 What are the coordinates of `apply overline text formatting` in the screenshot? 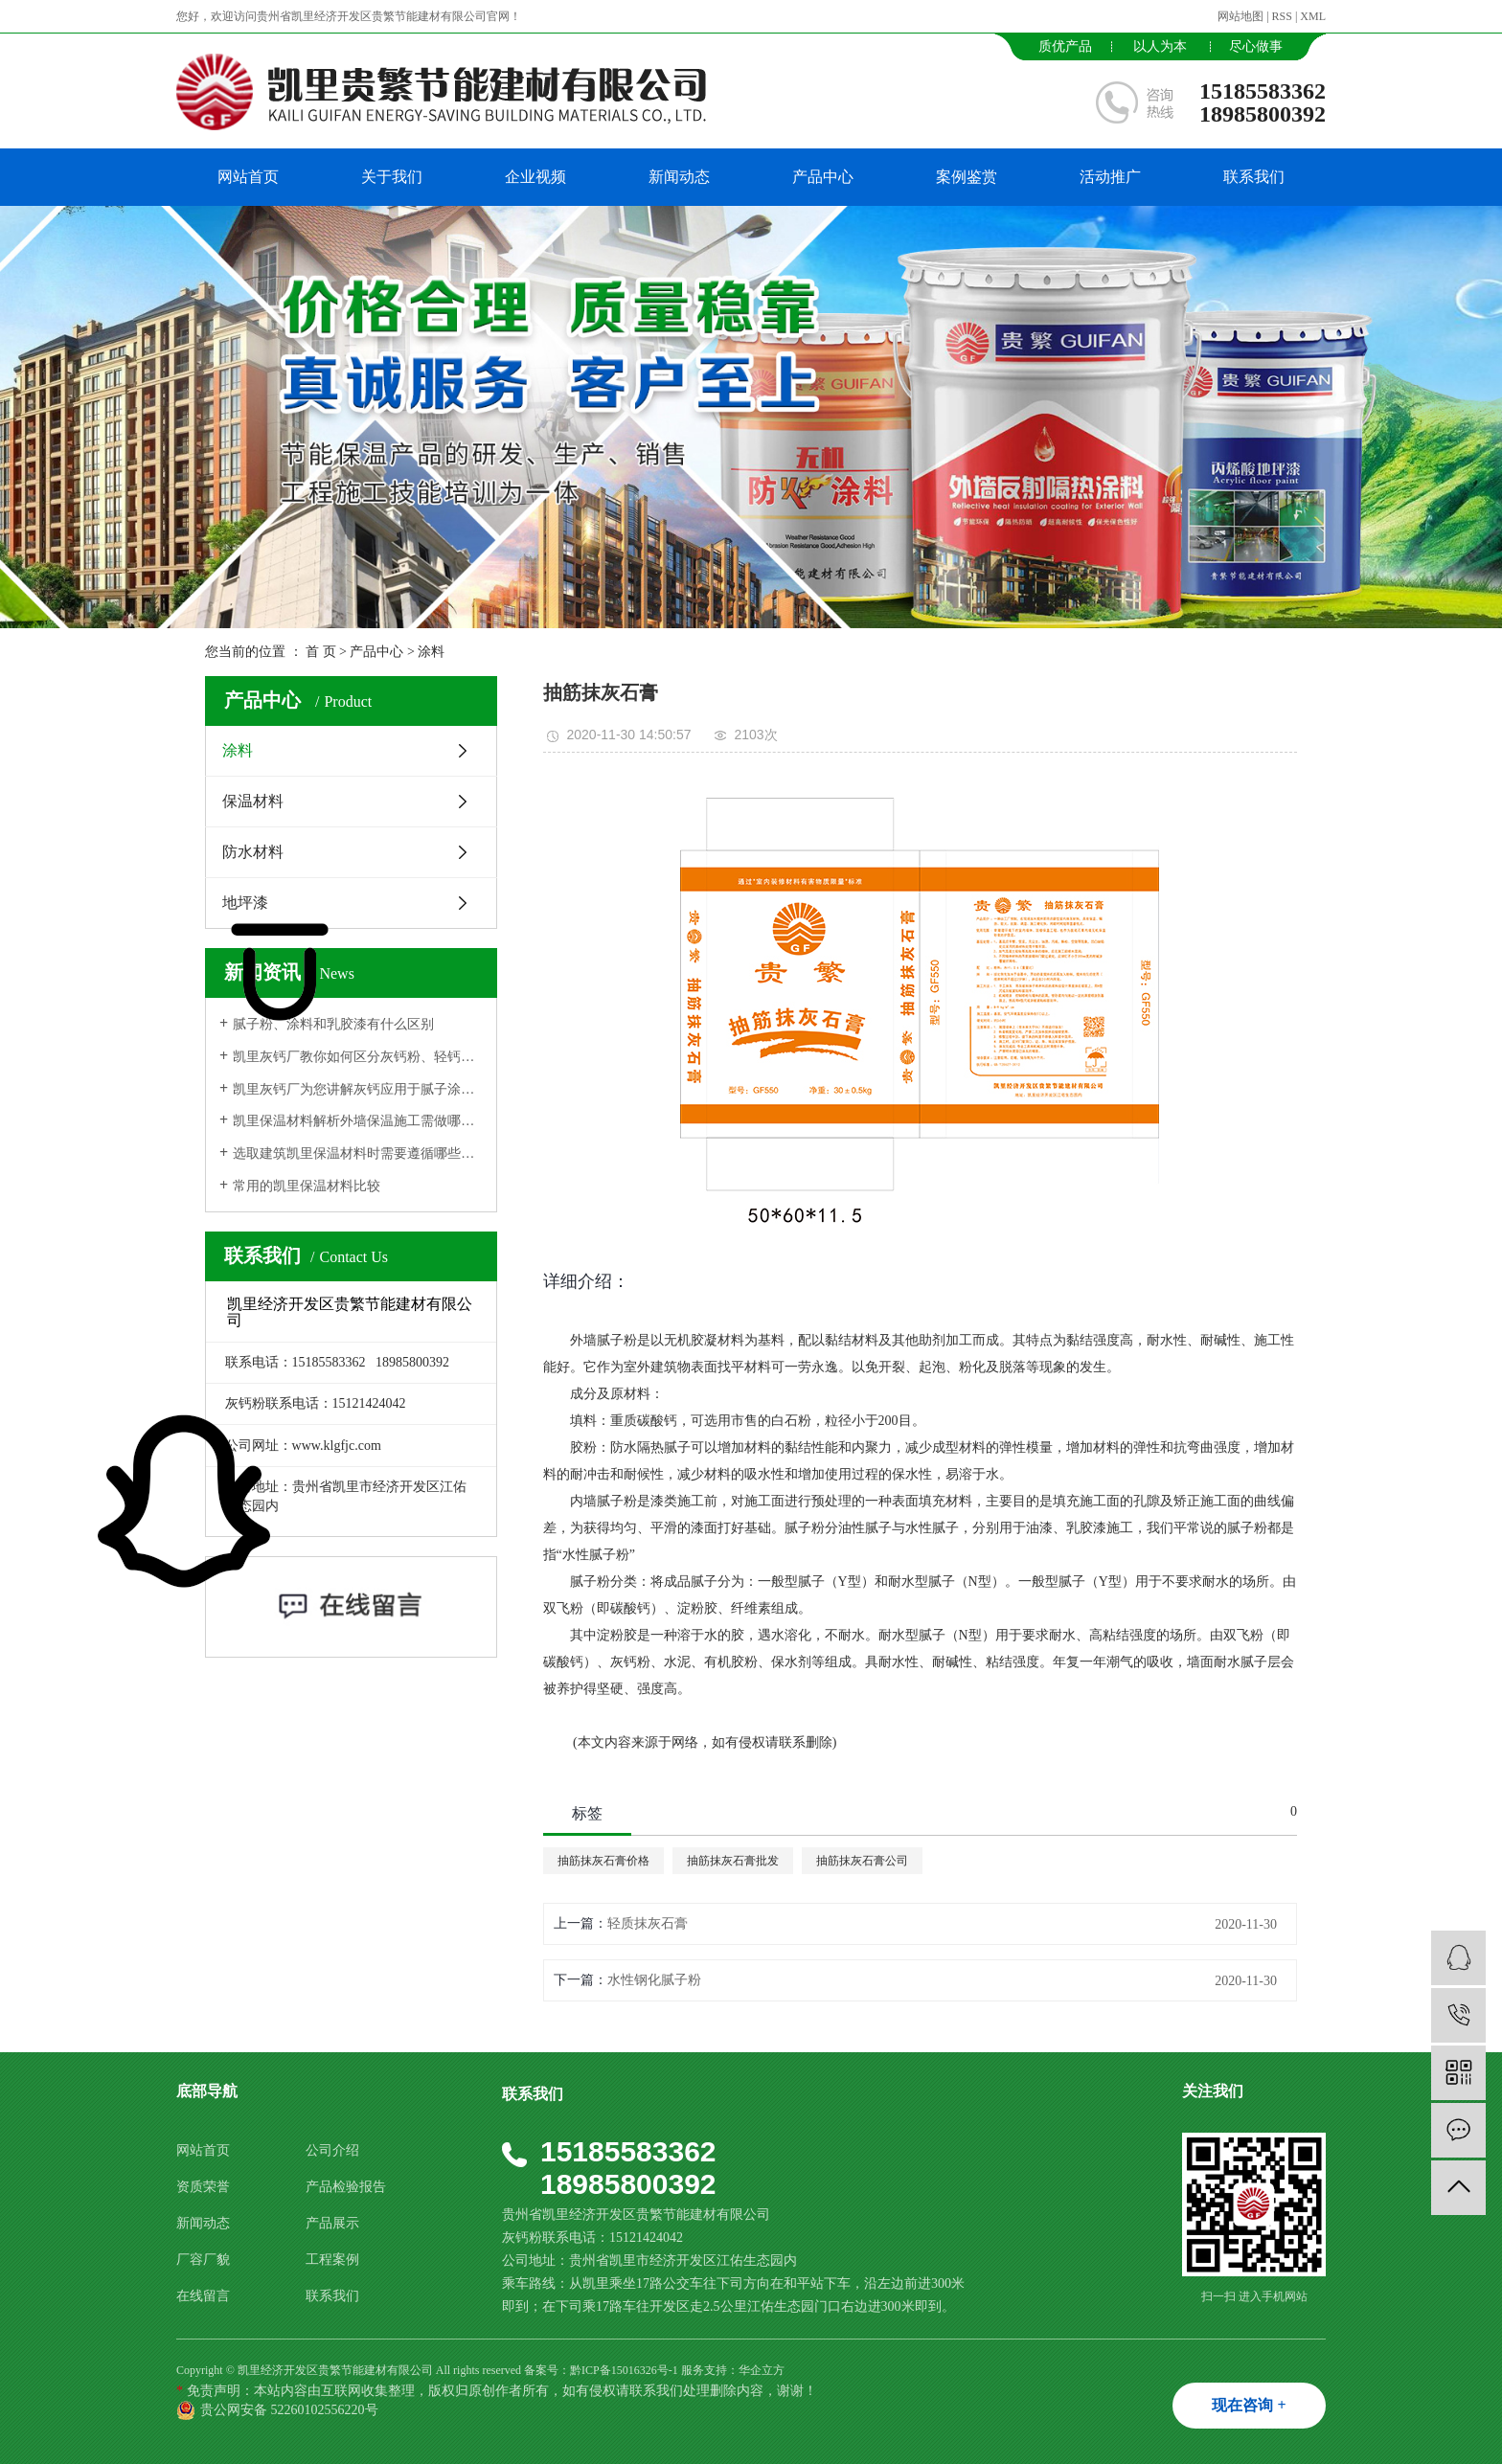 It's located at (280, 972).